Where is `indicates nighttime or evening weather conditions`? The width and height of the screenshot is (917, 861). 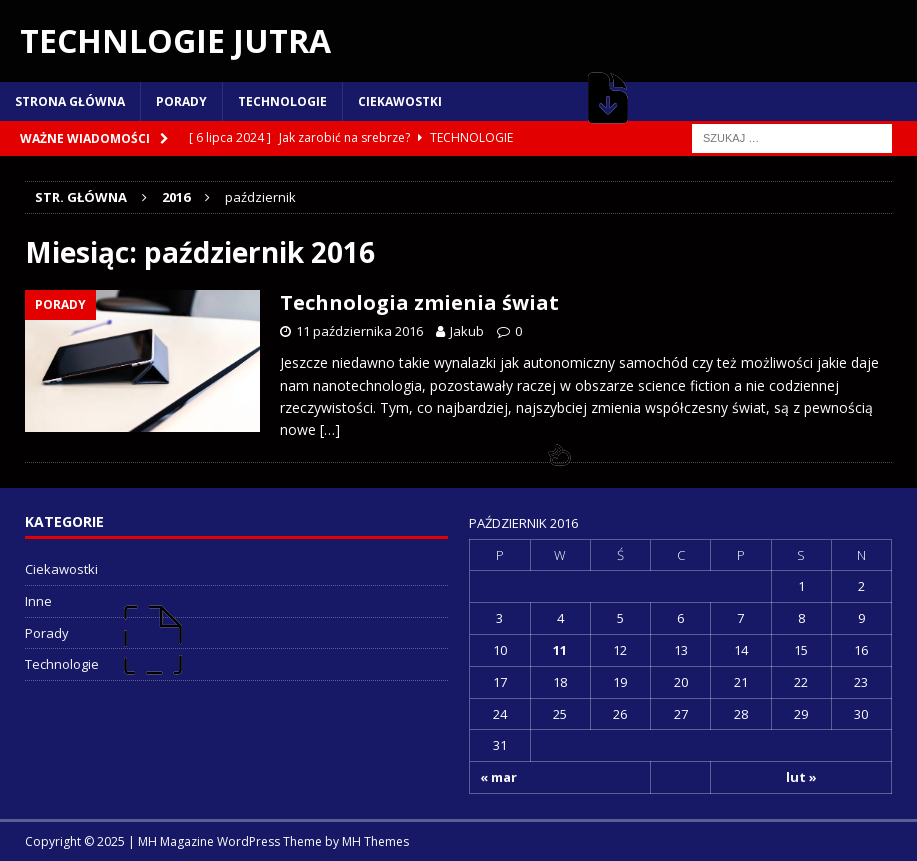
indicates nighttime or evening weather conditions is located at coordinates (559, 456).